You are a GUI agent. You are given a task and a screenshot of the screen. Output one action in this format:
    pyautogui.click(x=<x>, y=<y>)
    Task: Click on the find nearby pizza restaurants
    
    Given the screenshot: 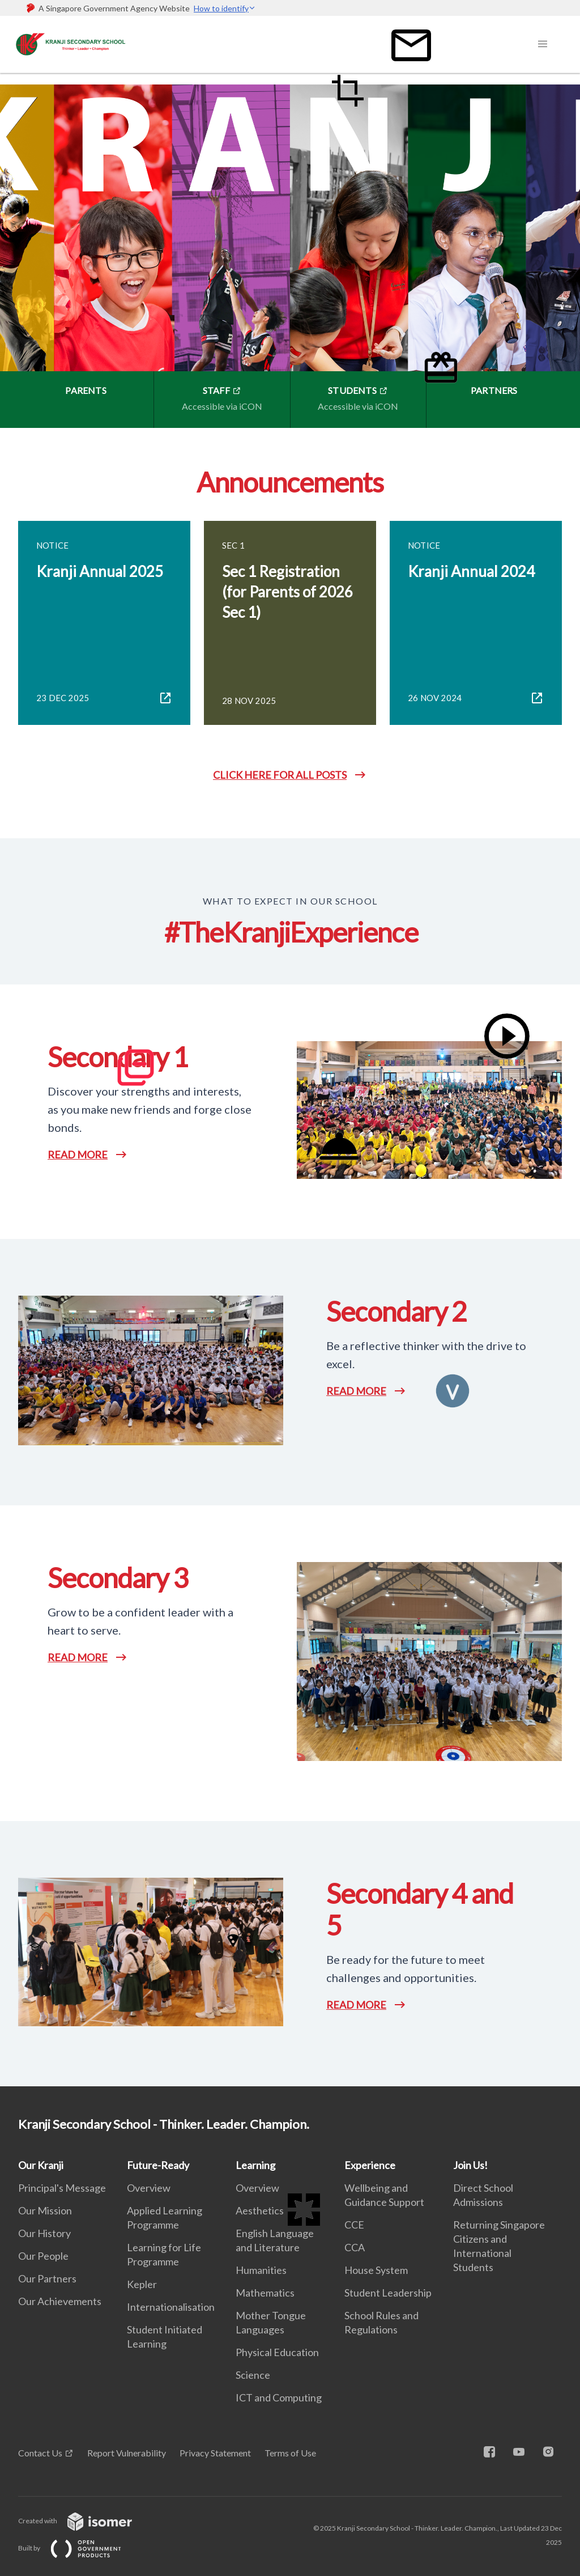 What is the action you would take?
    pyautogui.click(x=233, y=1941)
    